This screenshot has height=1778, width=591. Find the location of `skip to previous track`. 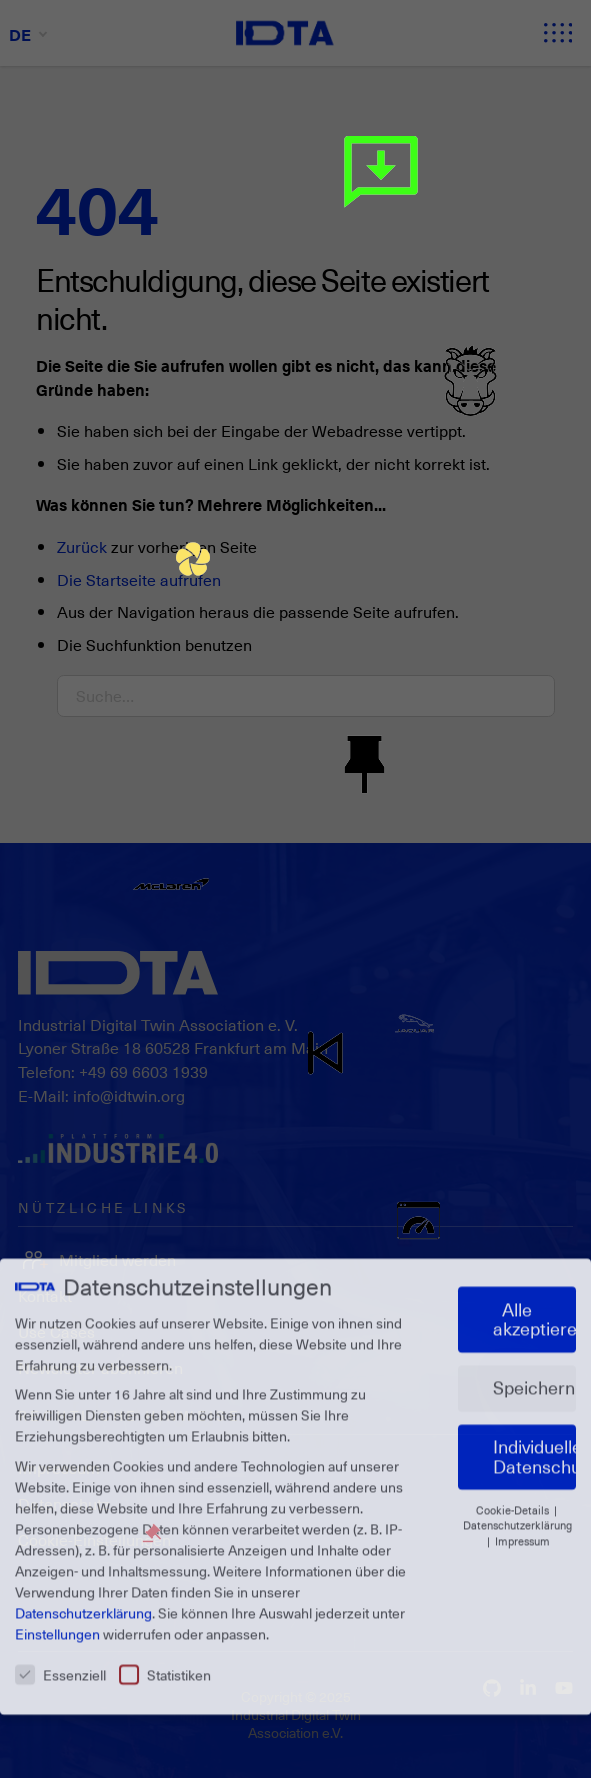

skip to previous track is located at coordinates (324, 1053).